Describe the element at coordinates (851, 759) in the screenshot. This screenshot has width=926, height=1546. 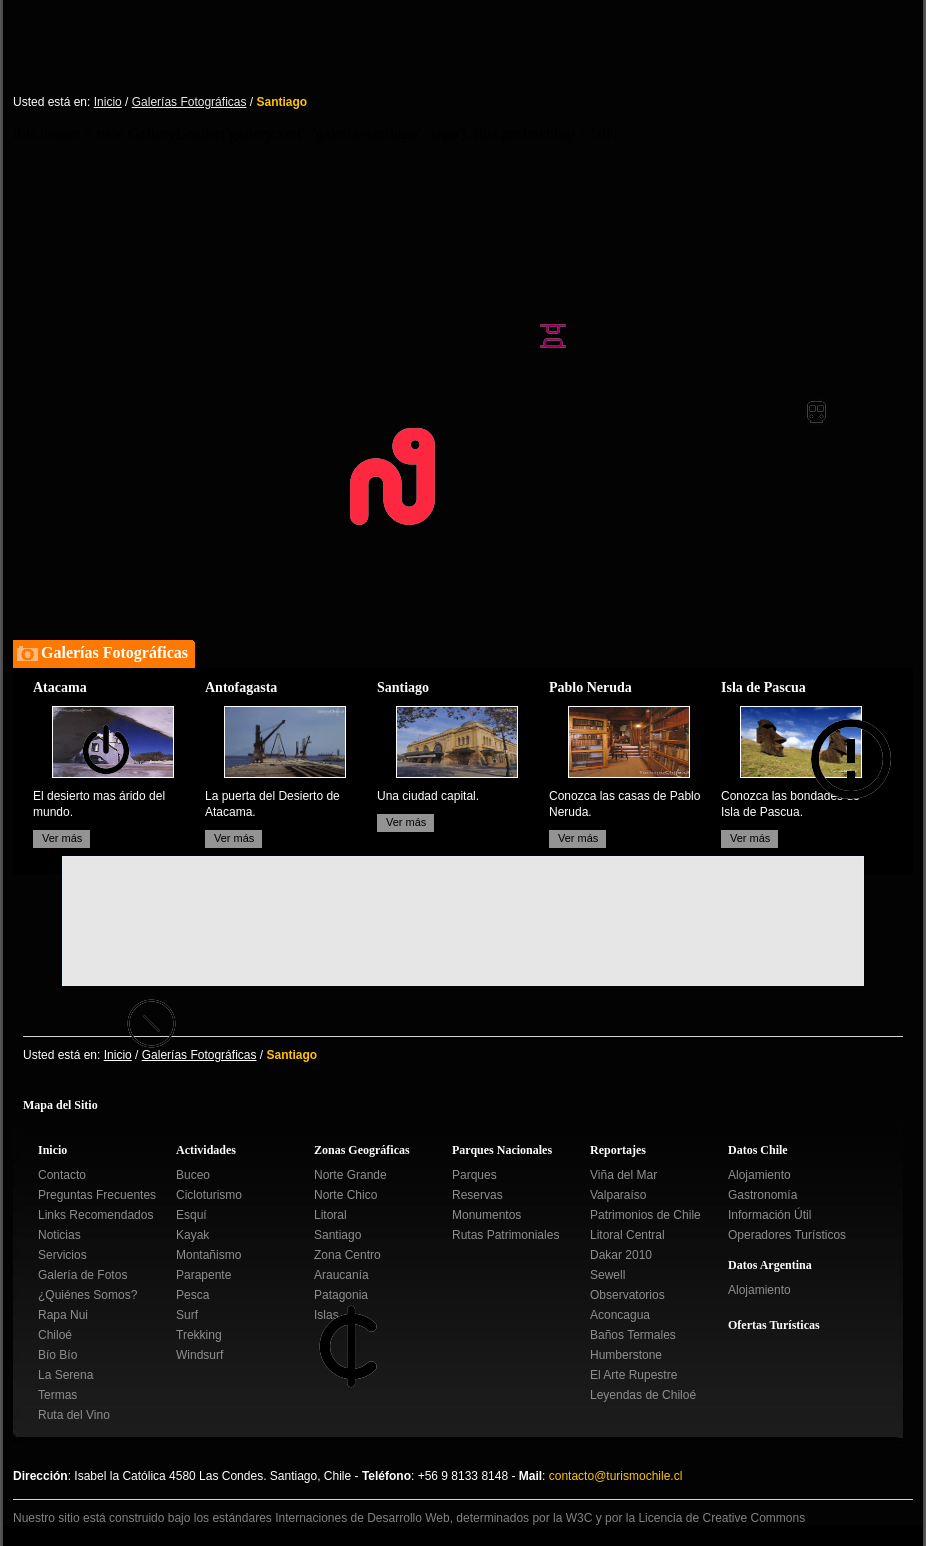
I see `indicates an error or problem has occurred` at that location.